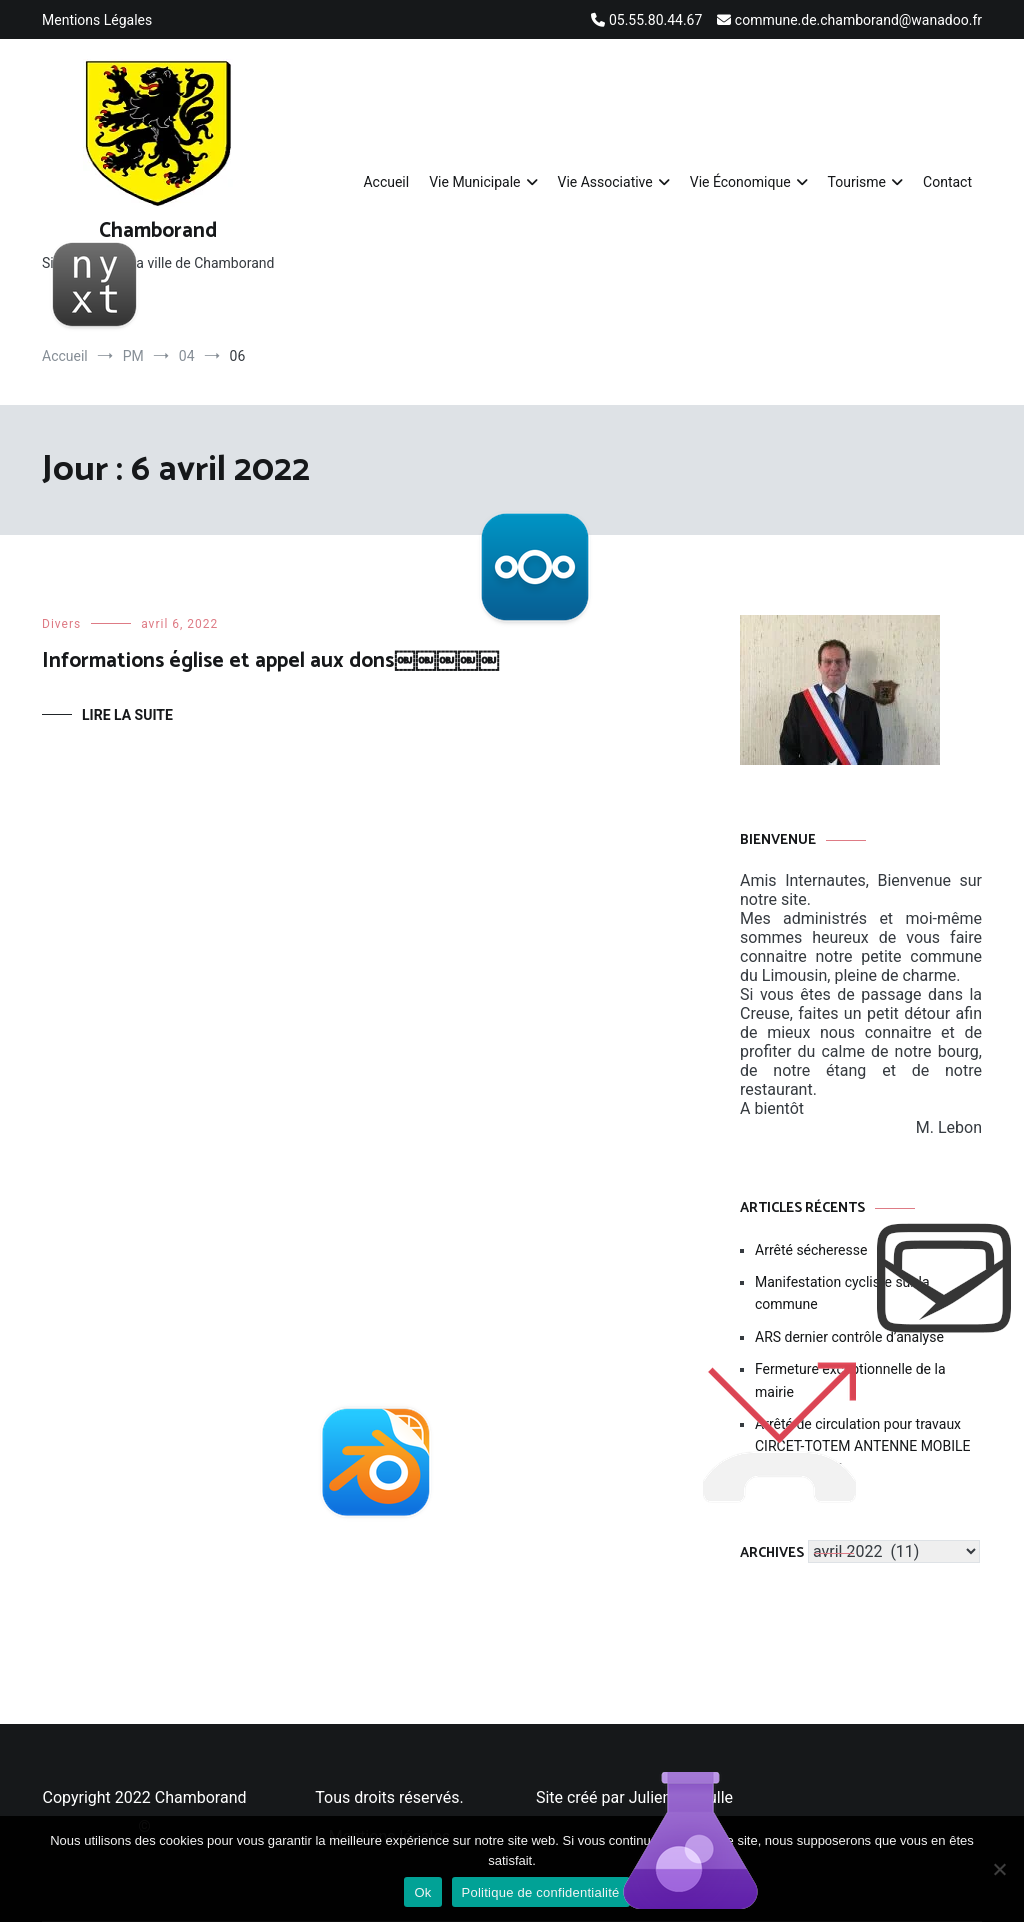  What do you see at coordinates (690, 1840) in the screenshot?
I see `open test plans application` at bounding box center [690, 1840].